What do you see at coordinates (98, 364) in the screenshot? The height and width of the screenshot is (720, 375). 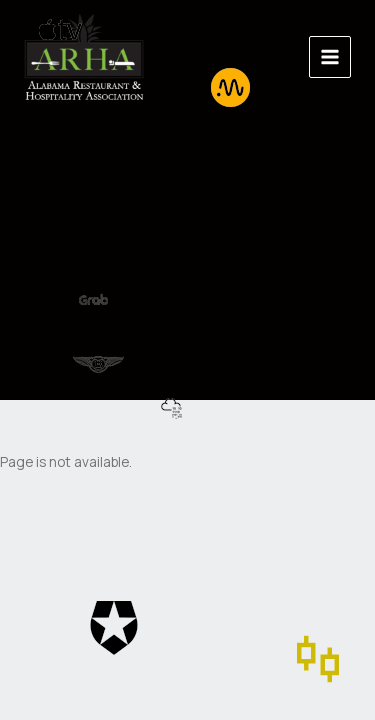 I see `Bentley Motors official brand logo` at bounding box center [98, 364].